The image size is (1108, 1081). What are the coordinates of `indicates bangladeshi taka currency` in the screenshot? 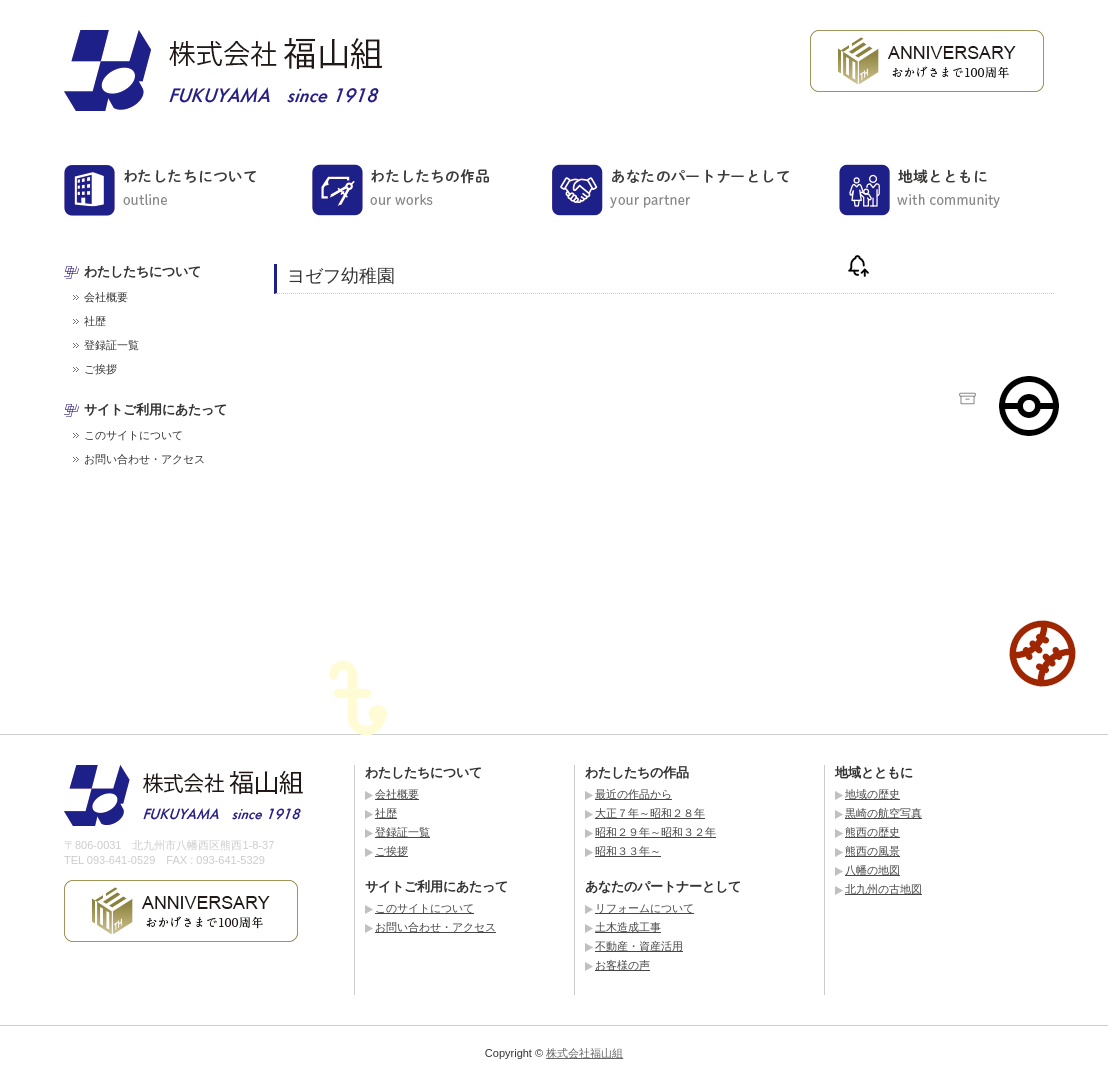 It's located at (357, 698).